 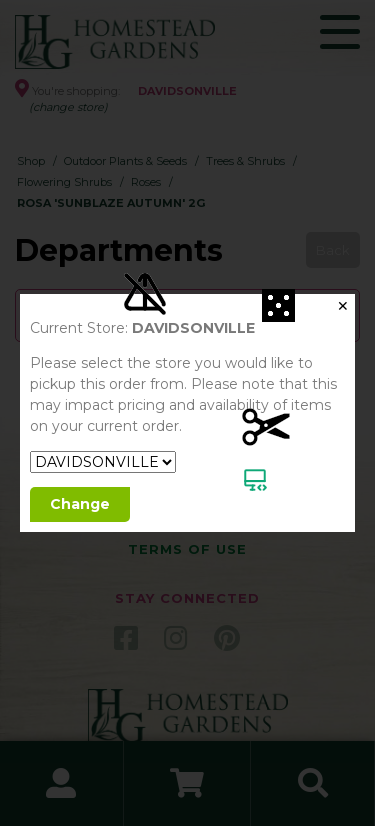 I want to click on open code editor on desktop, so click(x=255, y=480).